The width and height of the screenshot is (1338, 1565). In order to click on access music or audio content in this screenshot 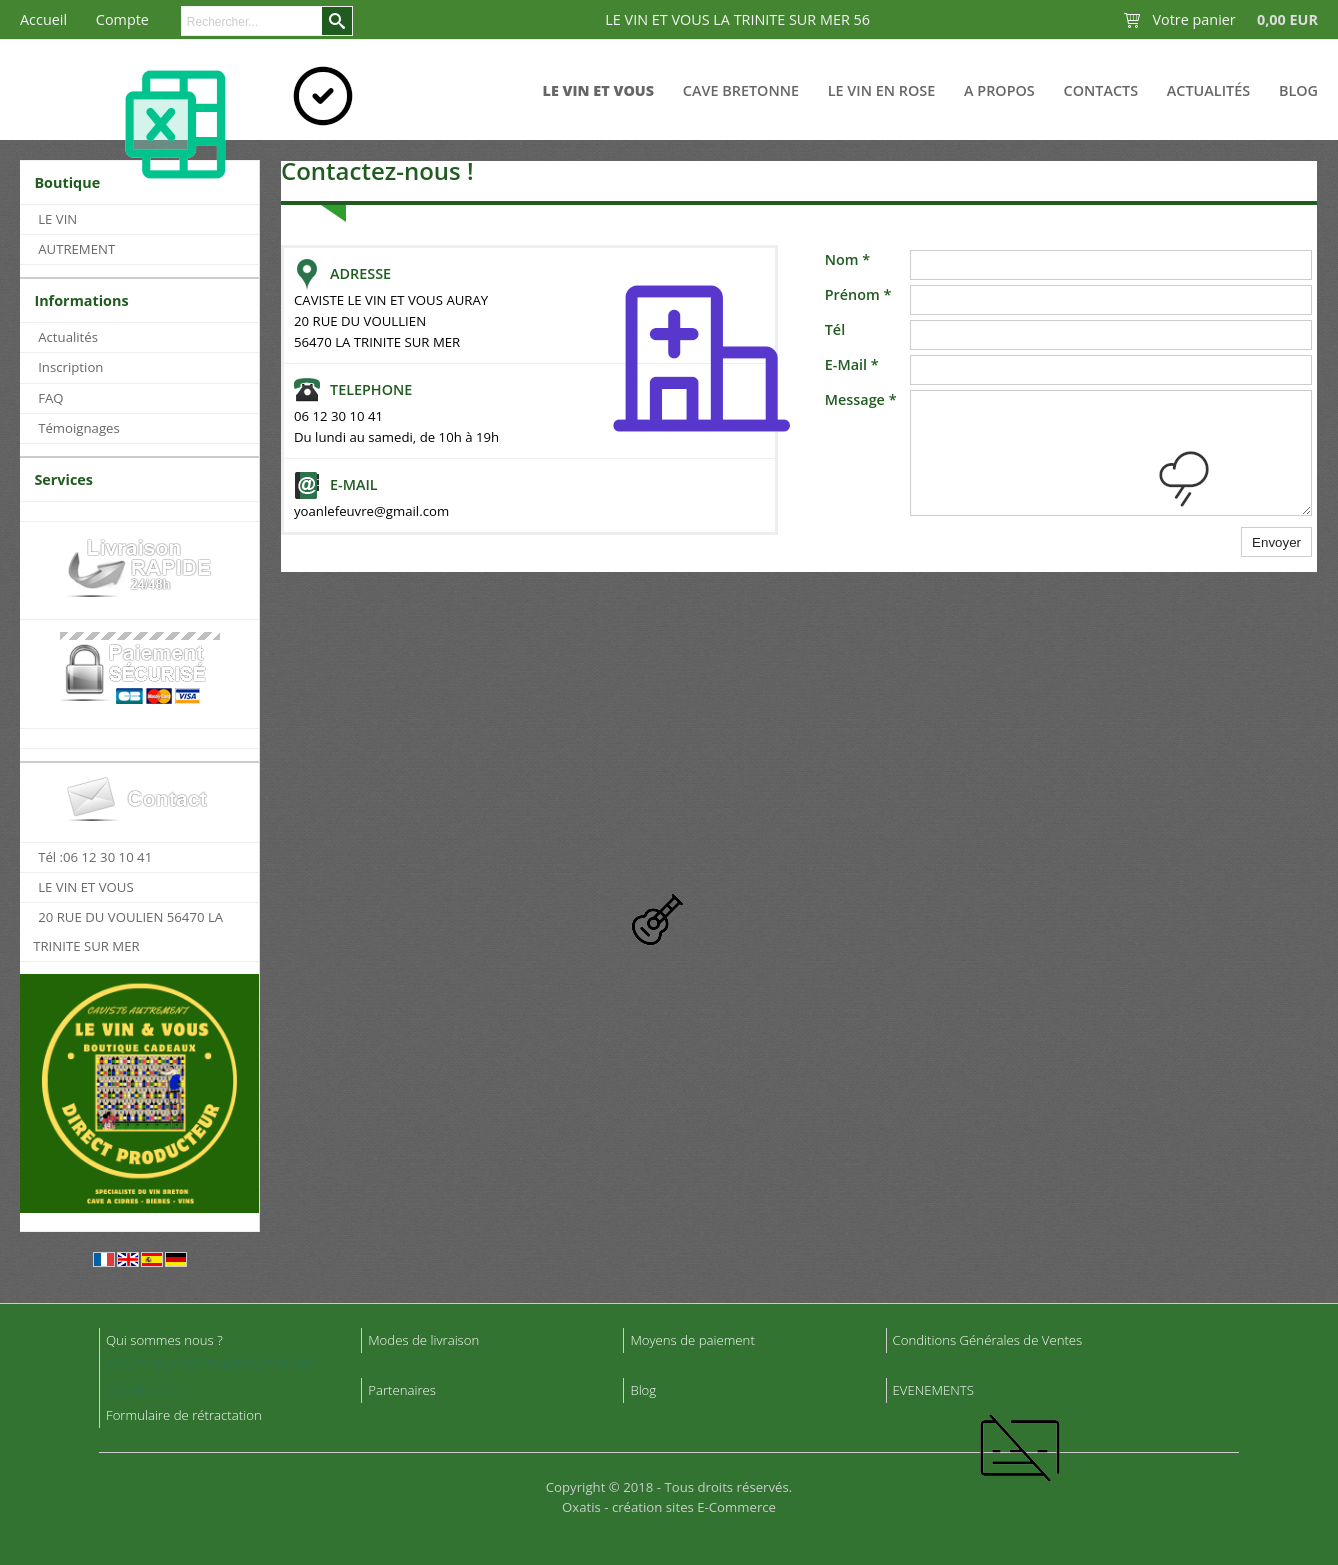, I will do `click(657, 920)`.